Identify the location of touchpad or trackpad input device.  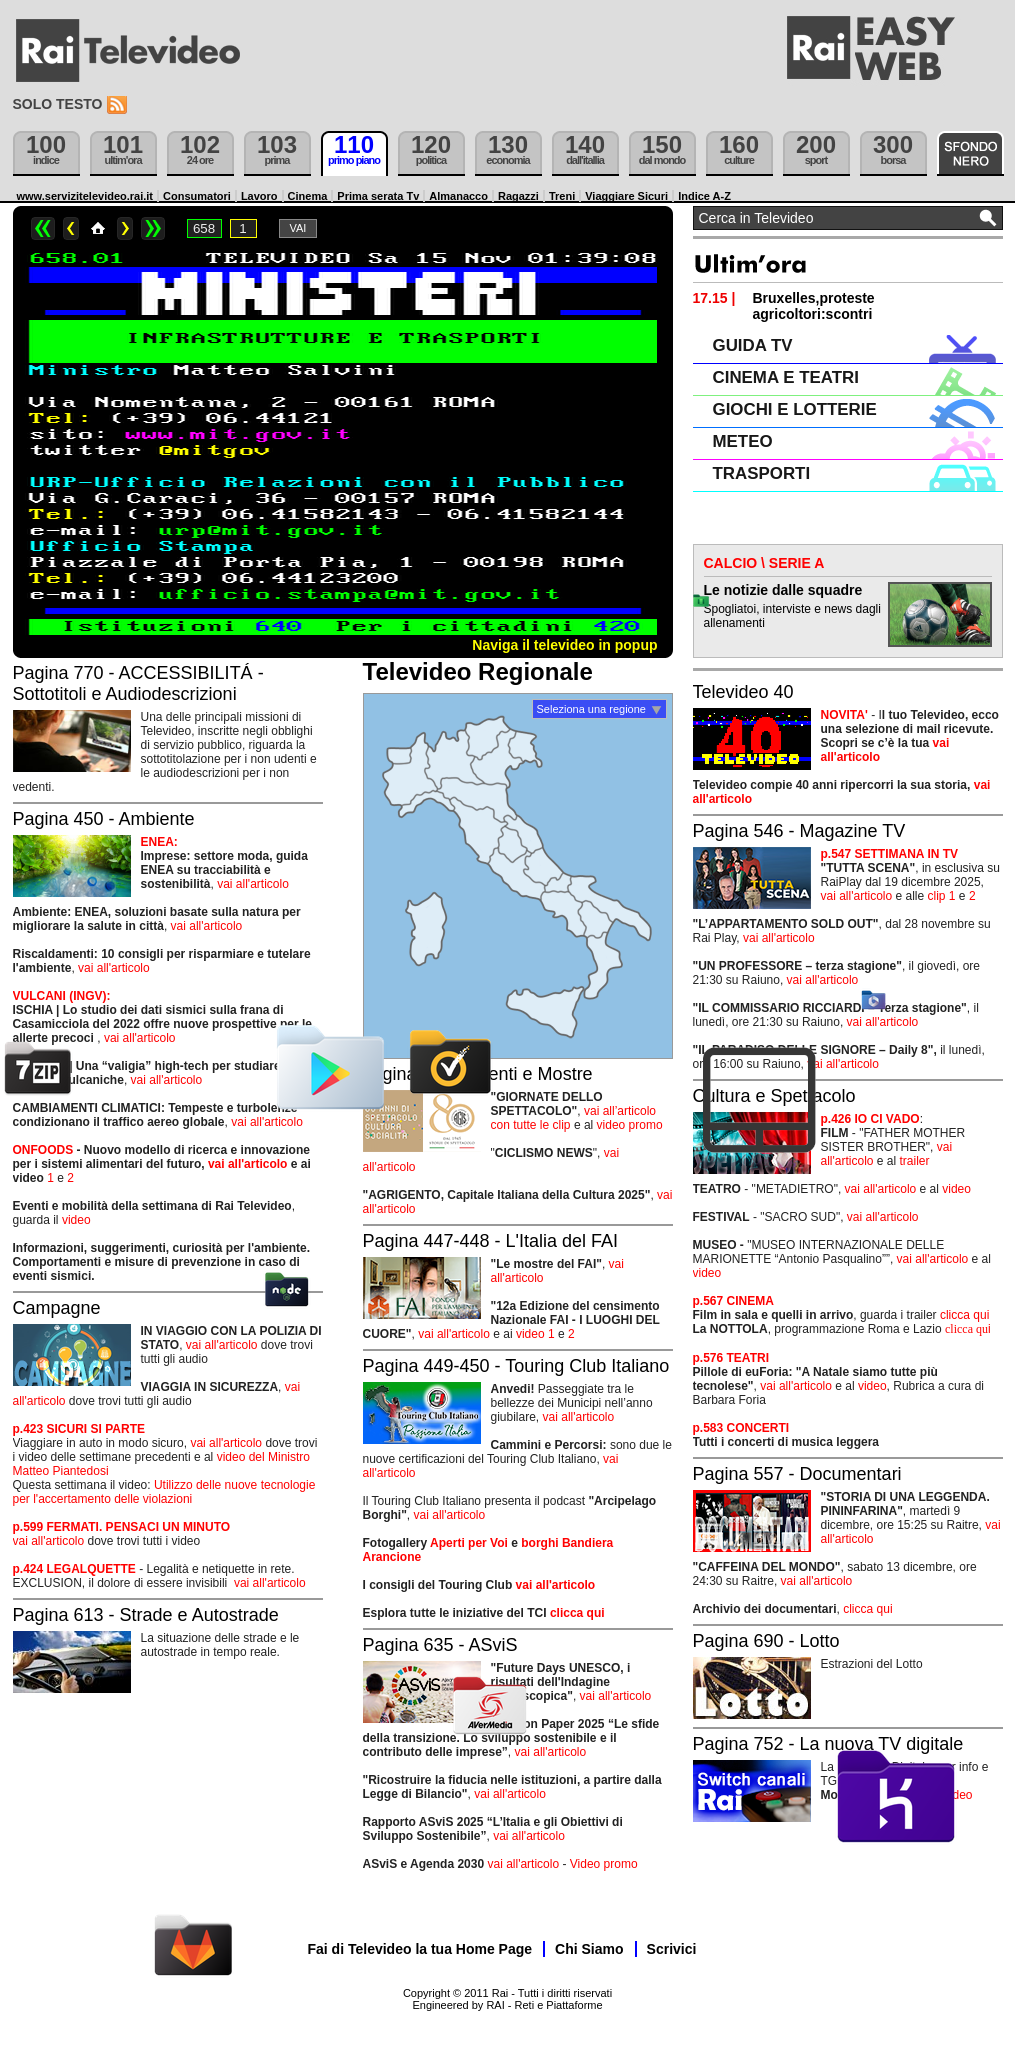
(763, 1100).